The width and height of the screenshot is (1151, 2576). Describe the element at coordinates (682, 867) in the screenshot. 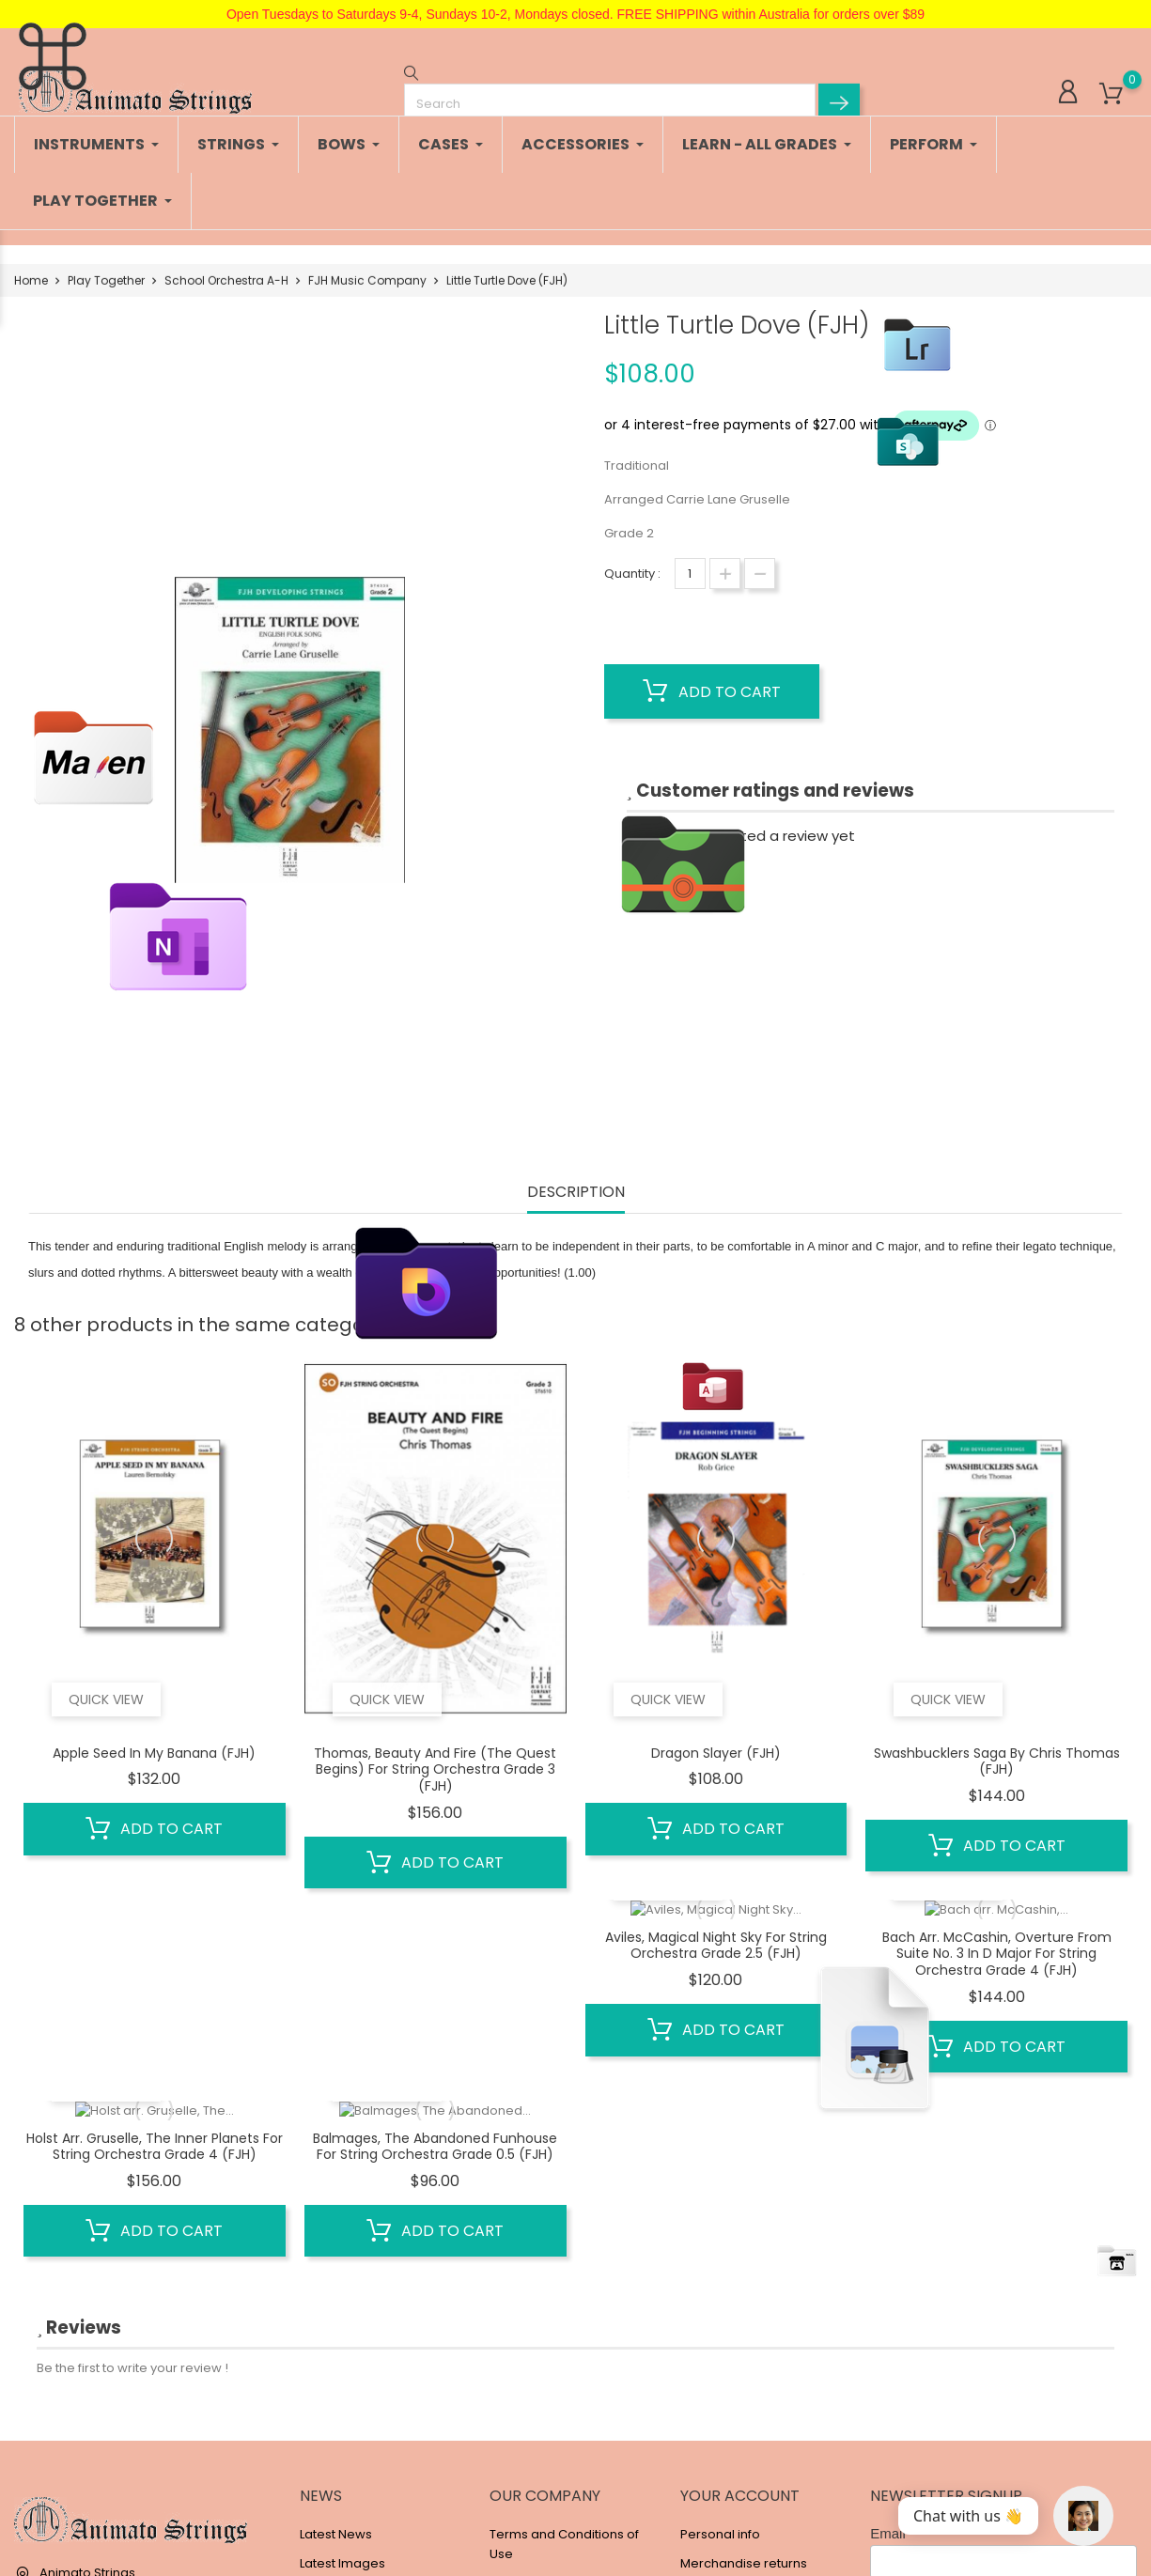

I see `open folder containing pokémon dusk ball themed content` at that location.